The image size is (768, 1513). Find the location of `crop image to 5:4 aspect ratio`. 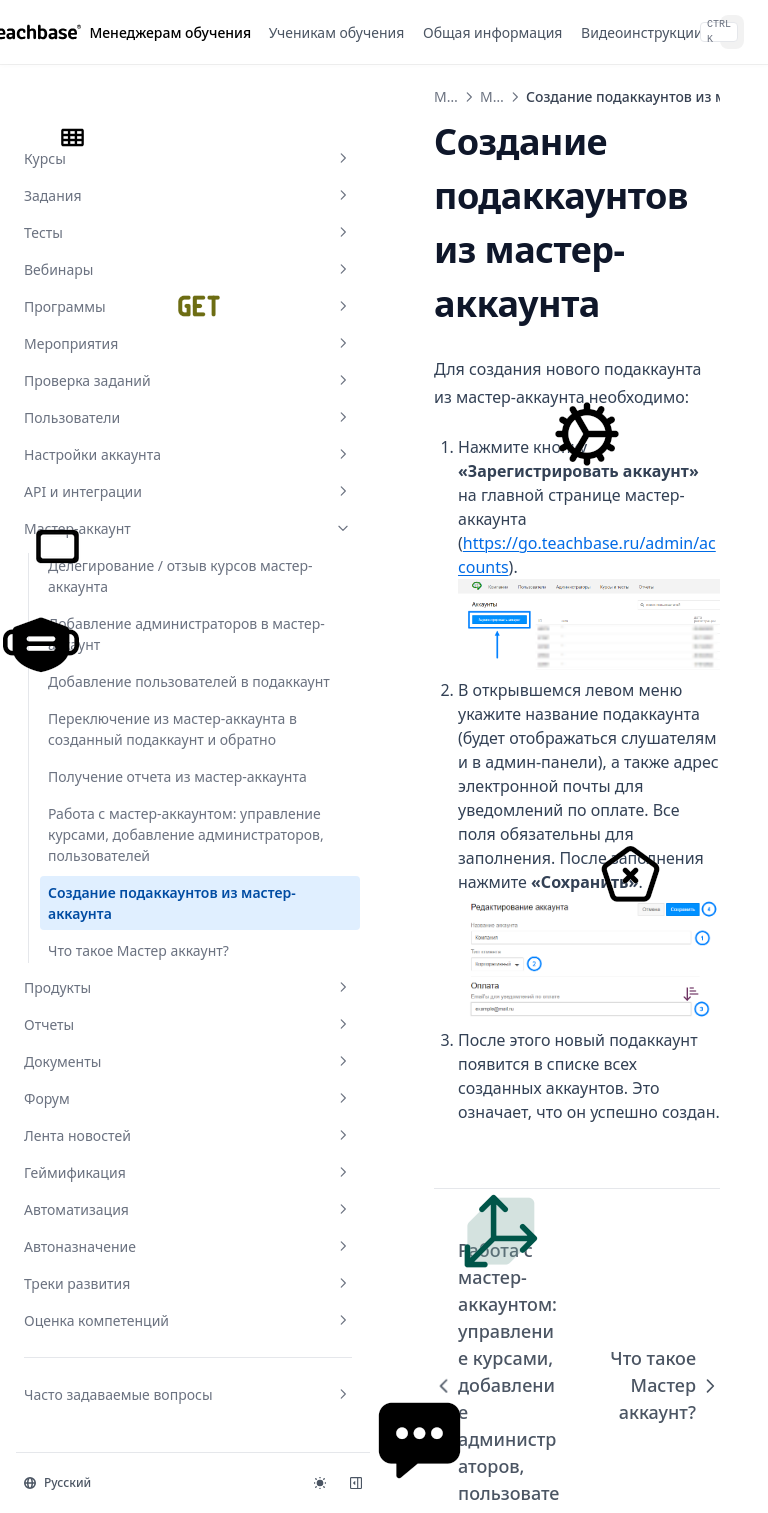

crop image to 5:4 aspect ratio is located at coordinates (57, 546).